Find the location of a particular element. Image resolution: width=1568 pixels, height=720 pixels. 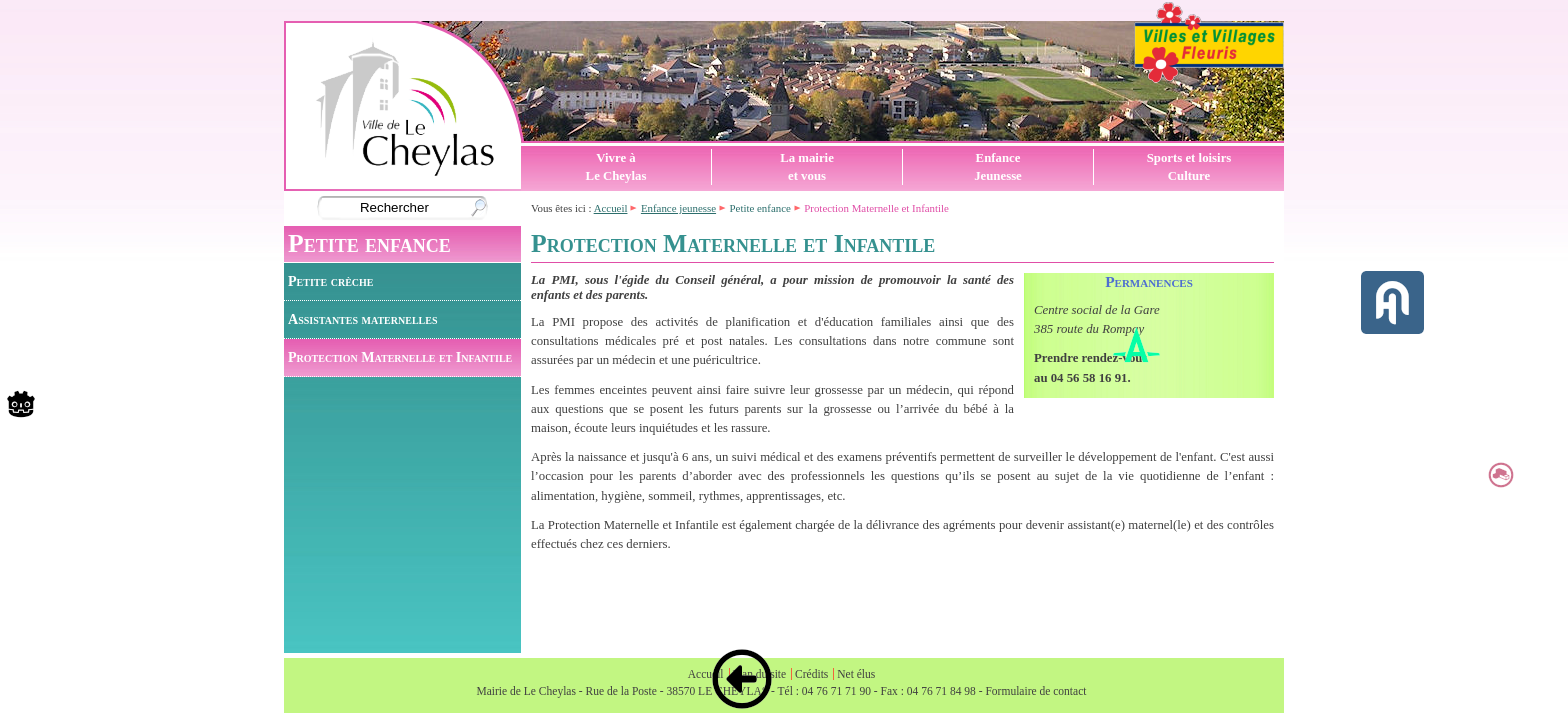

open the Haystack app is located at coordinates (1392, 302).